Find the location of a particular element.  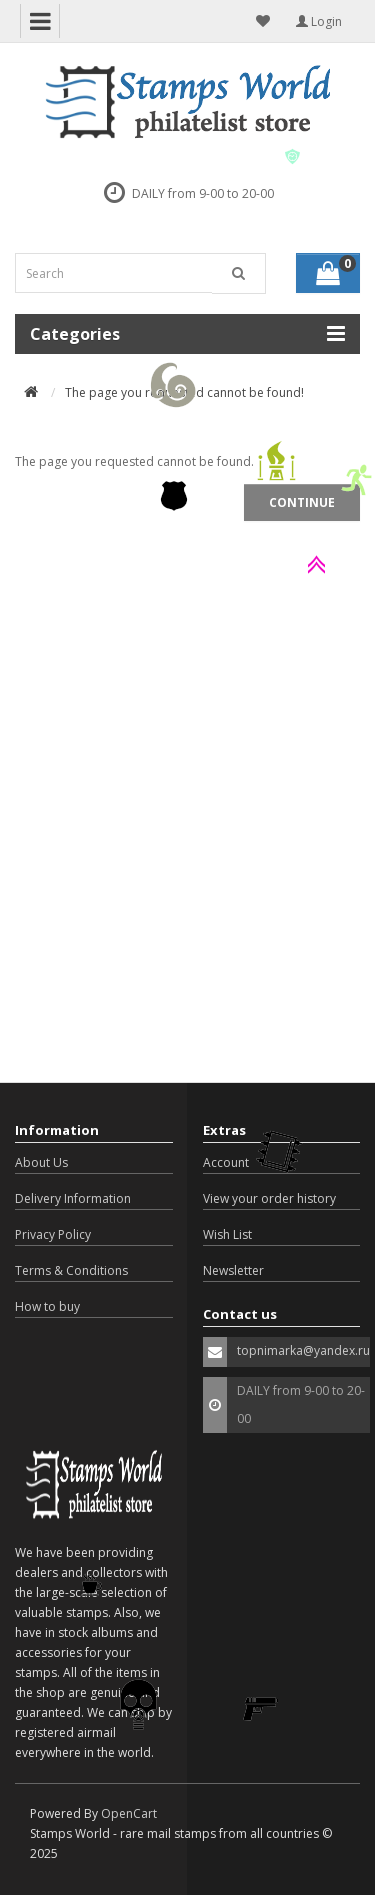

indicates weather conditions in a game interface is located at coordinates (173, 385).